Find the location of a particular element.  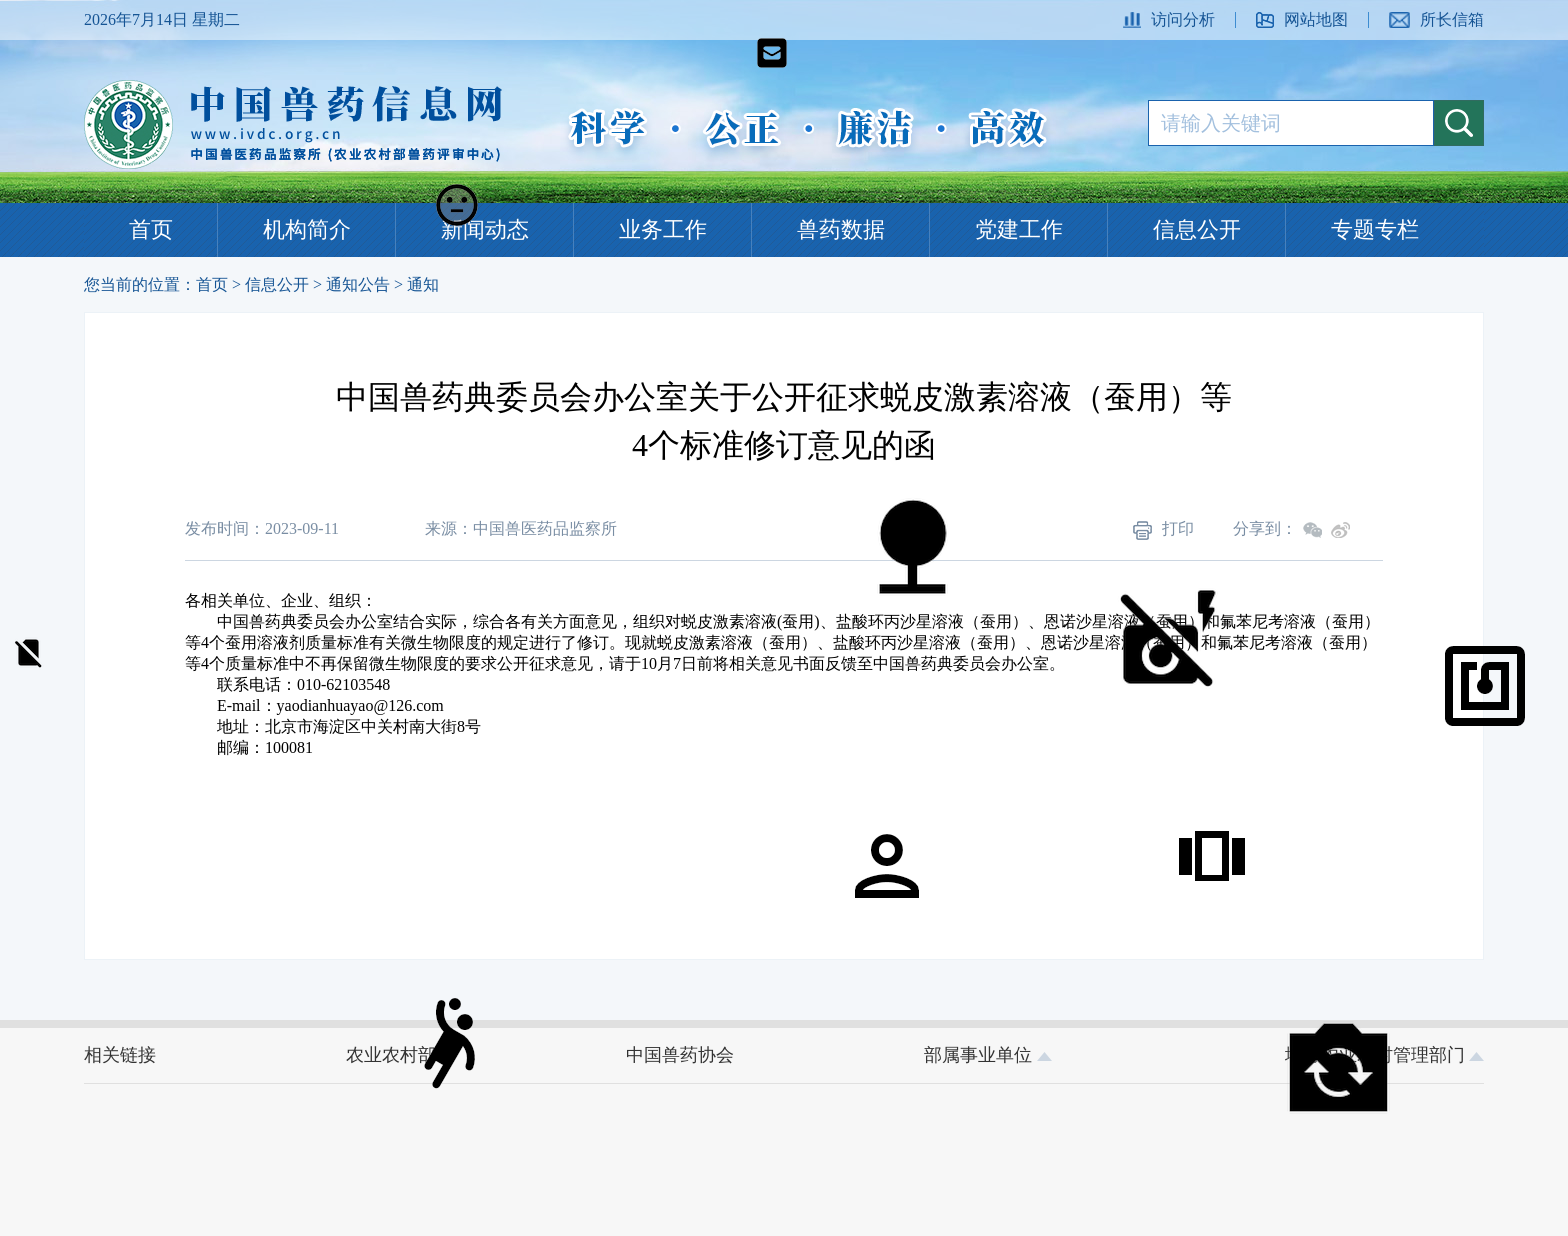

view nature or outdoor photos is located at coordinates (912, 546).